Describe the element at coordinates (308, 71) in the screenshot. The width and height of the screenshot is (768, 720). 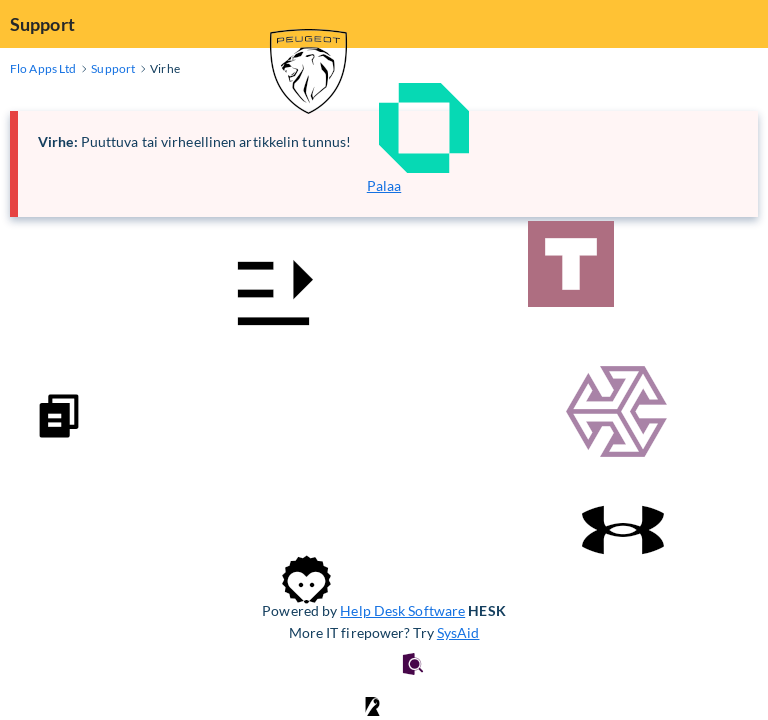
I see `Peugeot brand logo` at that location.